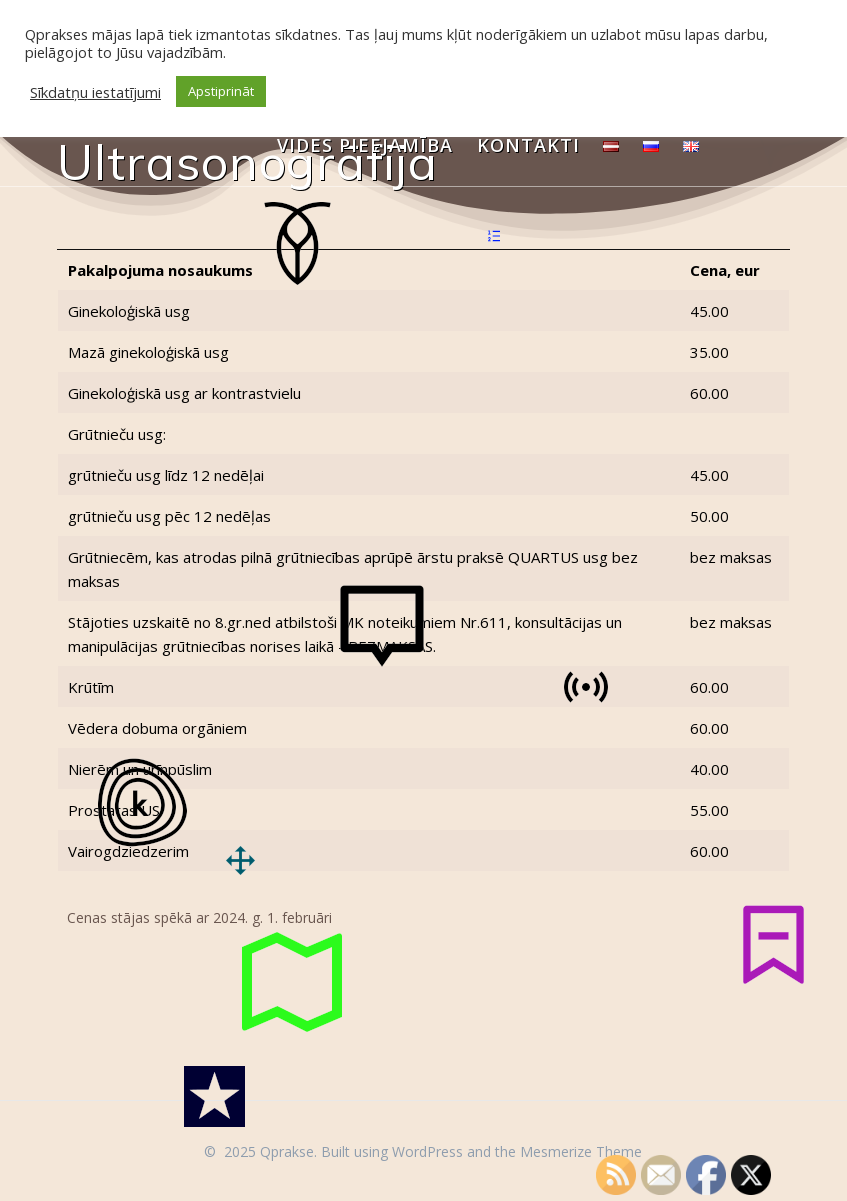  What do you see at coordinates (214, 1096) in the screenshot?
I see `link to Coveralls code coverage service` at bounding box center [214, 1096].